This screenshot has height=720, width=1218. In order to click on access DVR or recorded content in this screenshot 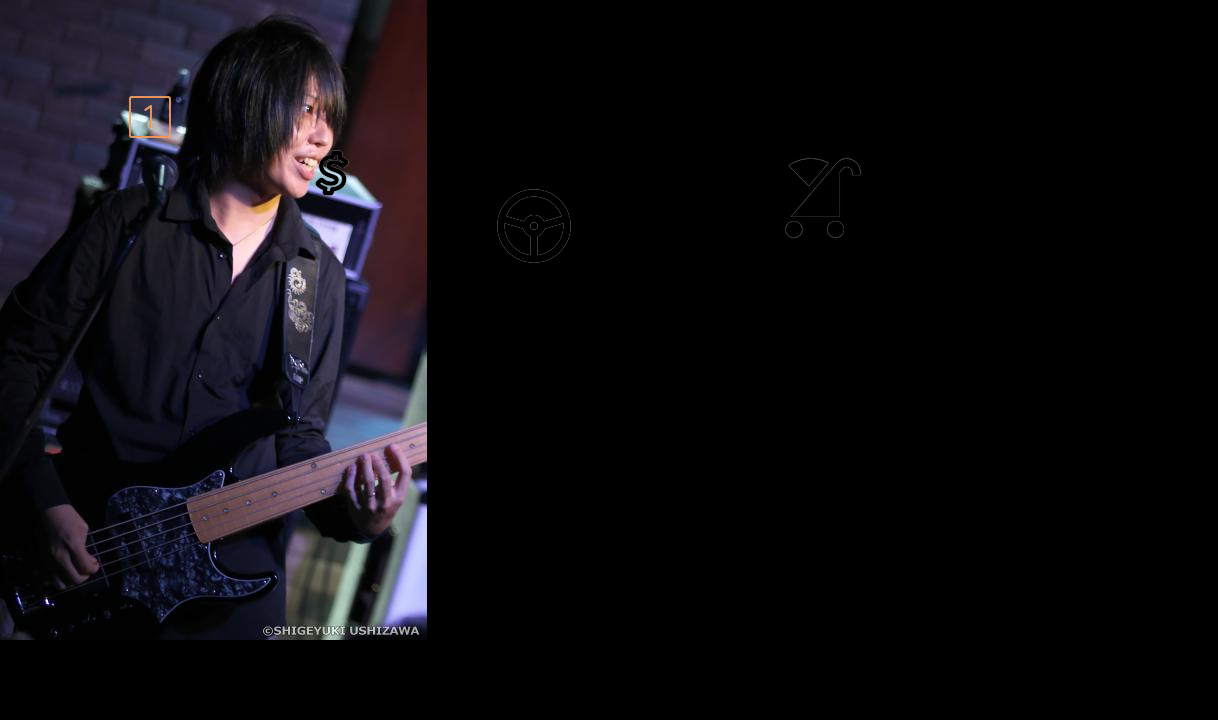, I will do `click(792, 61)`.